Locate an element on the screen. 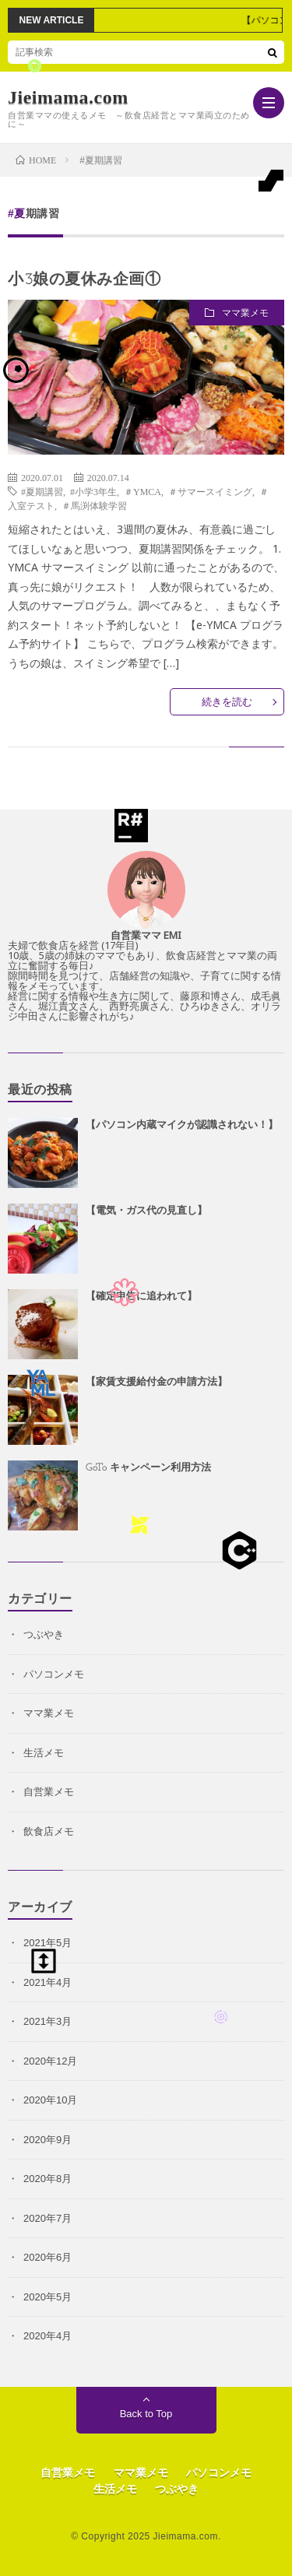 Image resolution: width=292 pixels, height=2576 pixels. open kuula 360° photo platform is located at coordinates (16, 370).